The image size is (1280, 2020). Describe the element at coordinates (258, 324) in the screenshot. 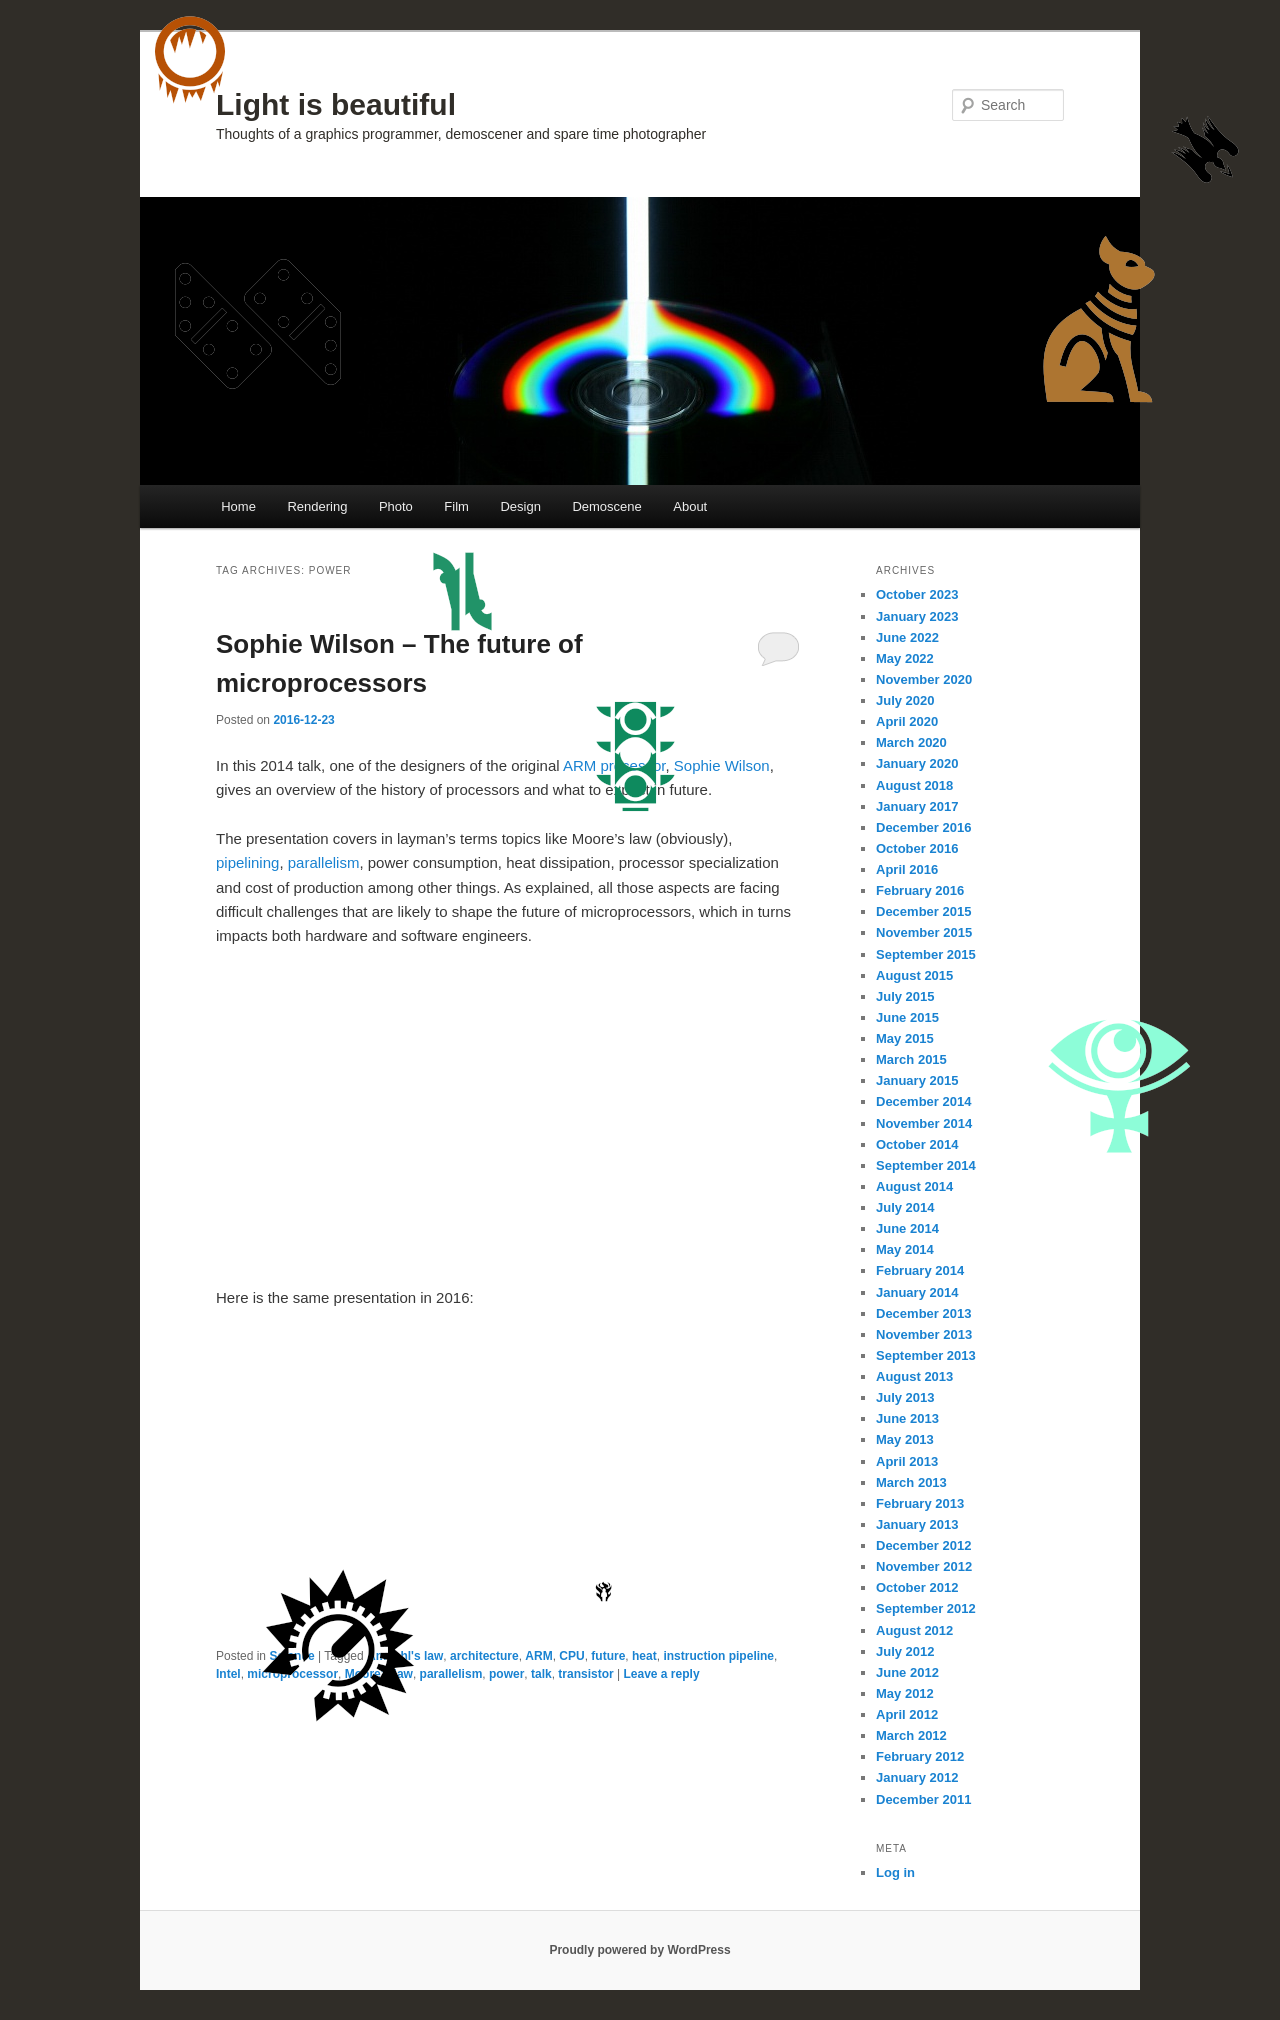

I see `access domino or tile-based games` at that location.